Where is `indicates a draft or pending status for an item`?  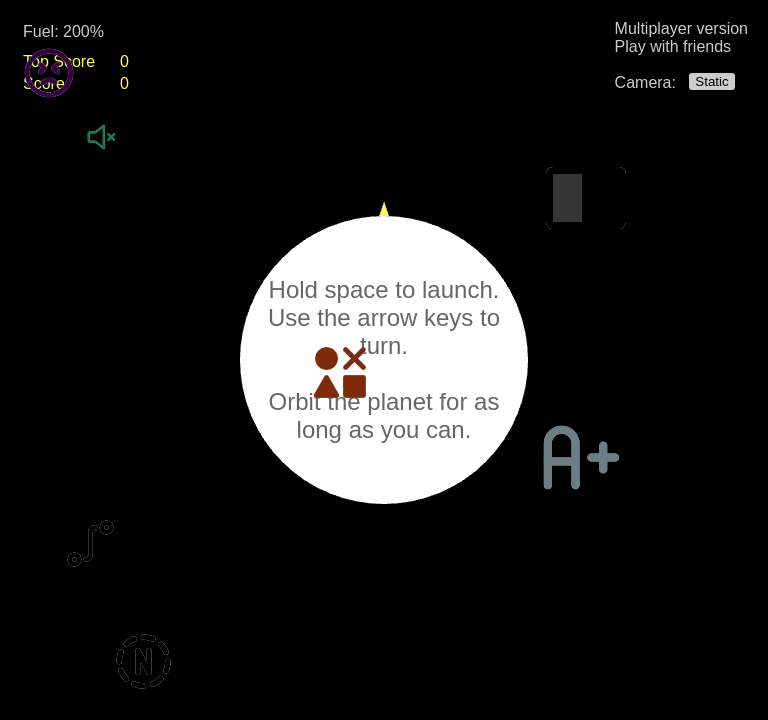
indicates a draft or pending status for an item is located at coordinates (143, 661).